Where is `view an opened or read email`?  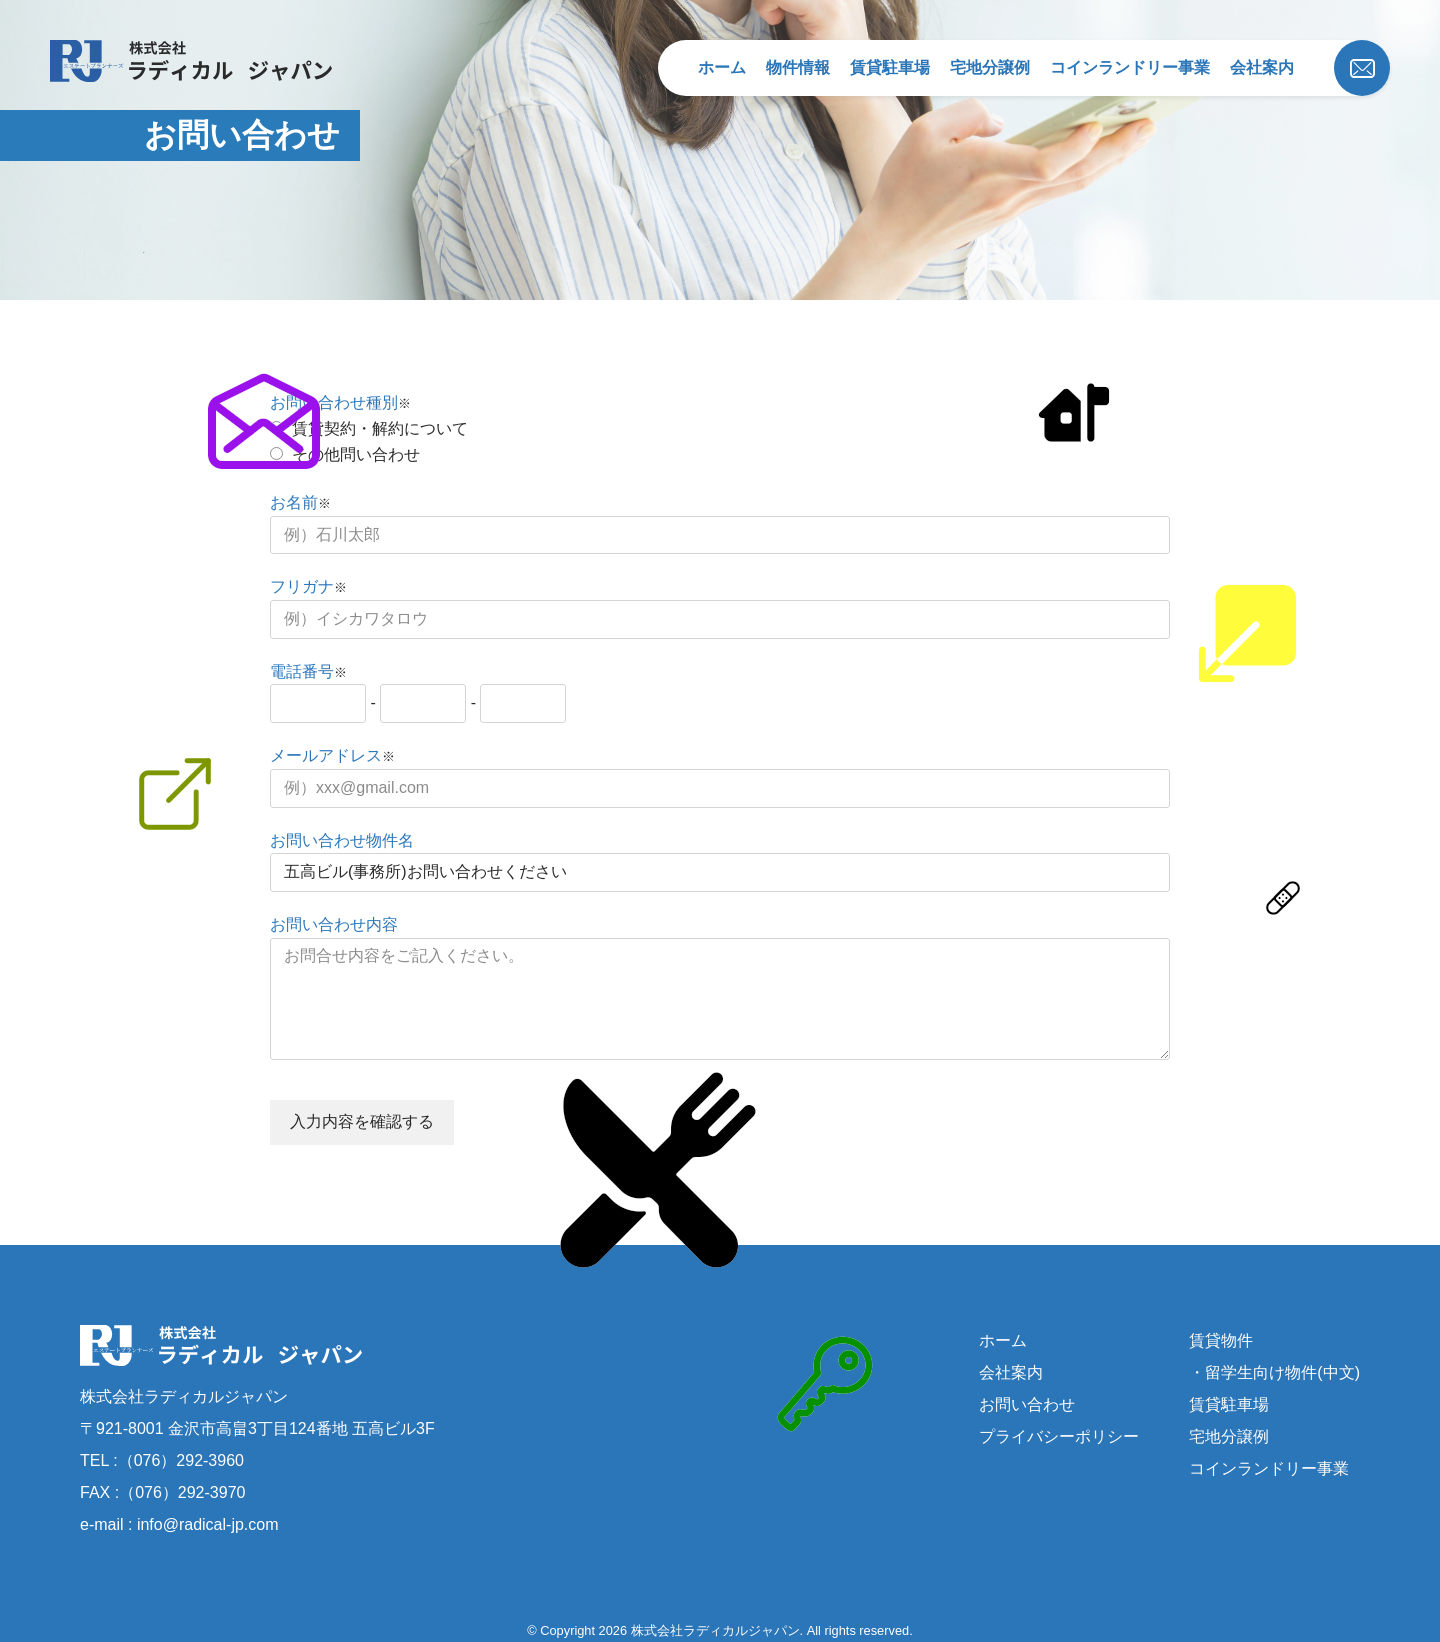
view an opened or read email is located at coordinates (264, 421).